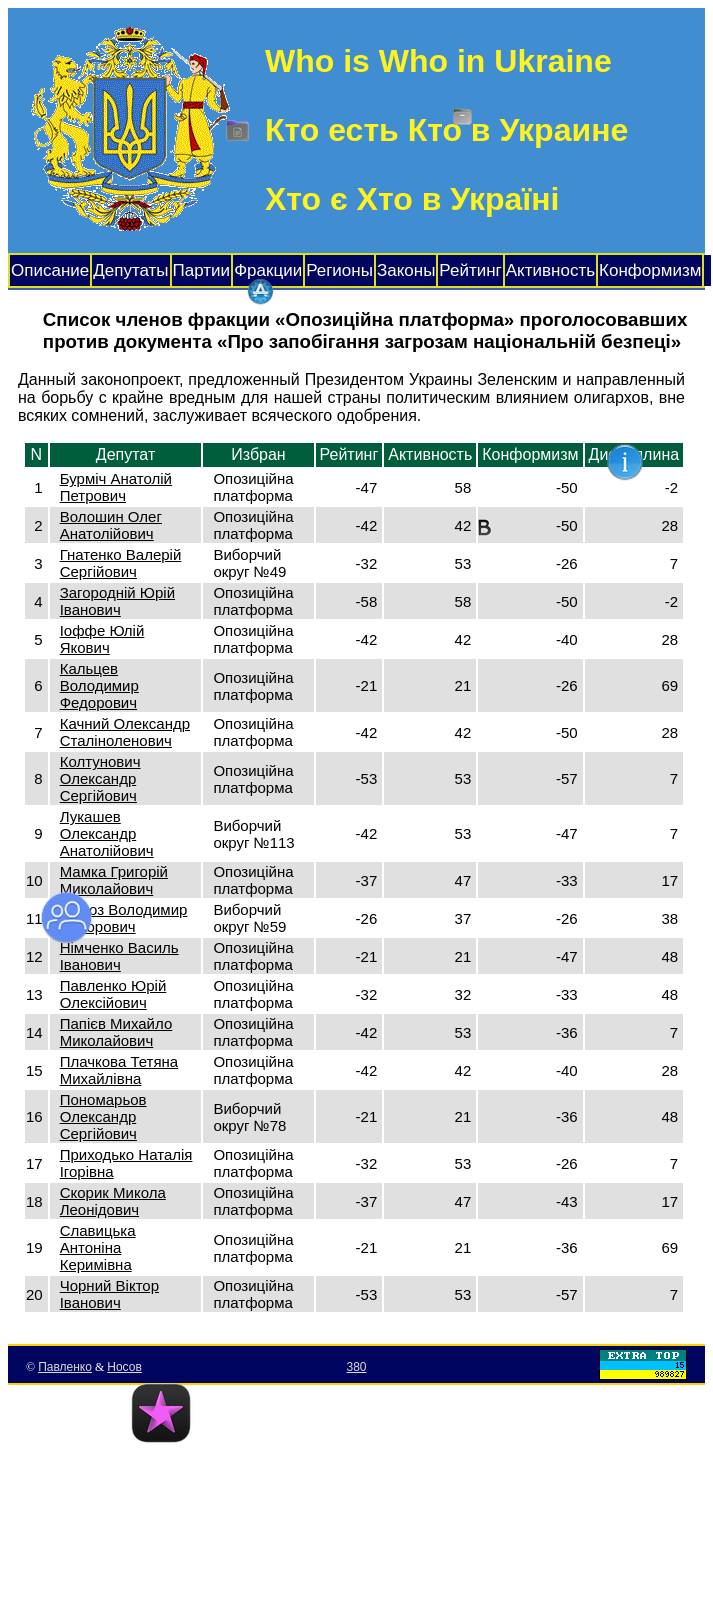  I want to click on open the file manager application, so click(462, 116).